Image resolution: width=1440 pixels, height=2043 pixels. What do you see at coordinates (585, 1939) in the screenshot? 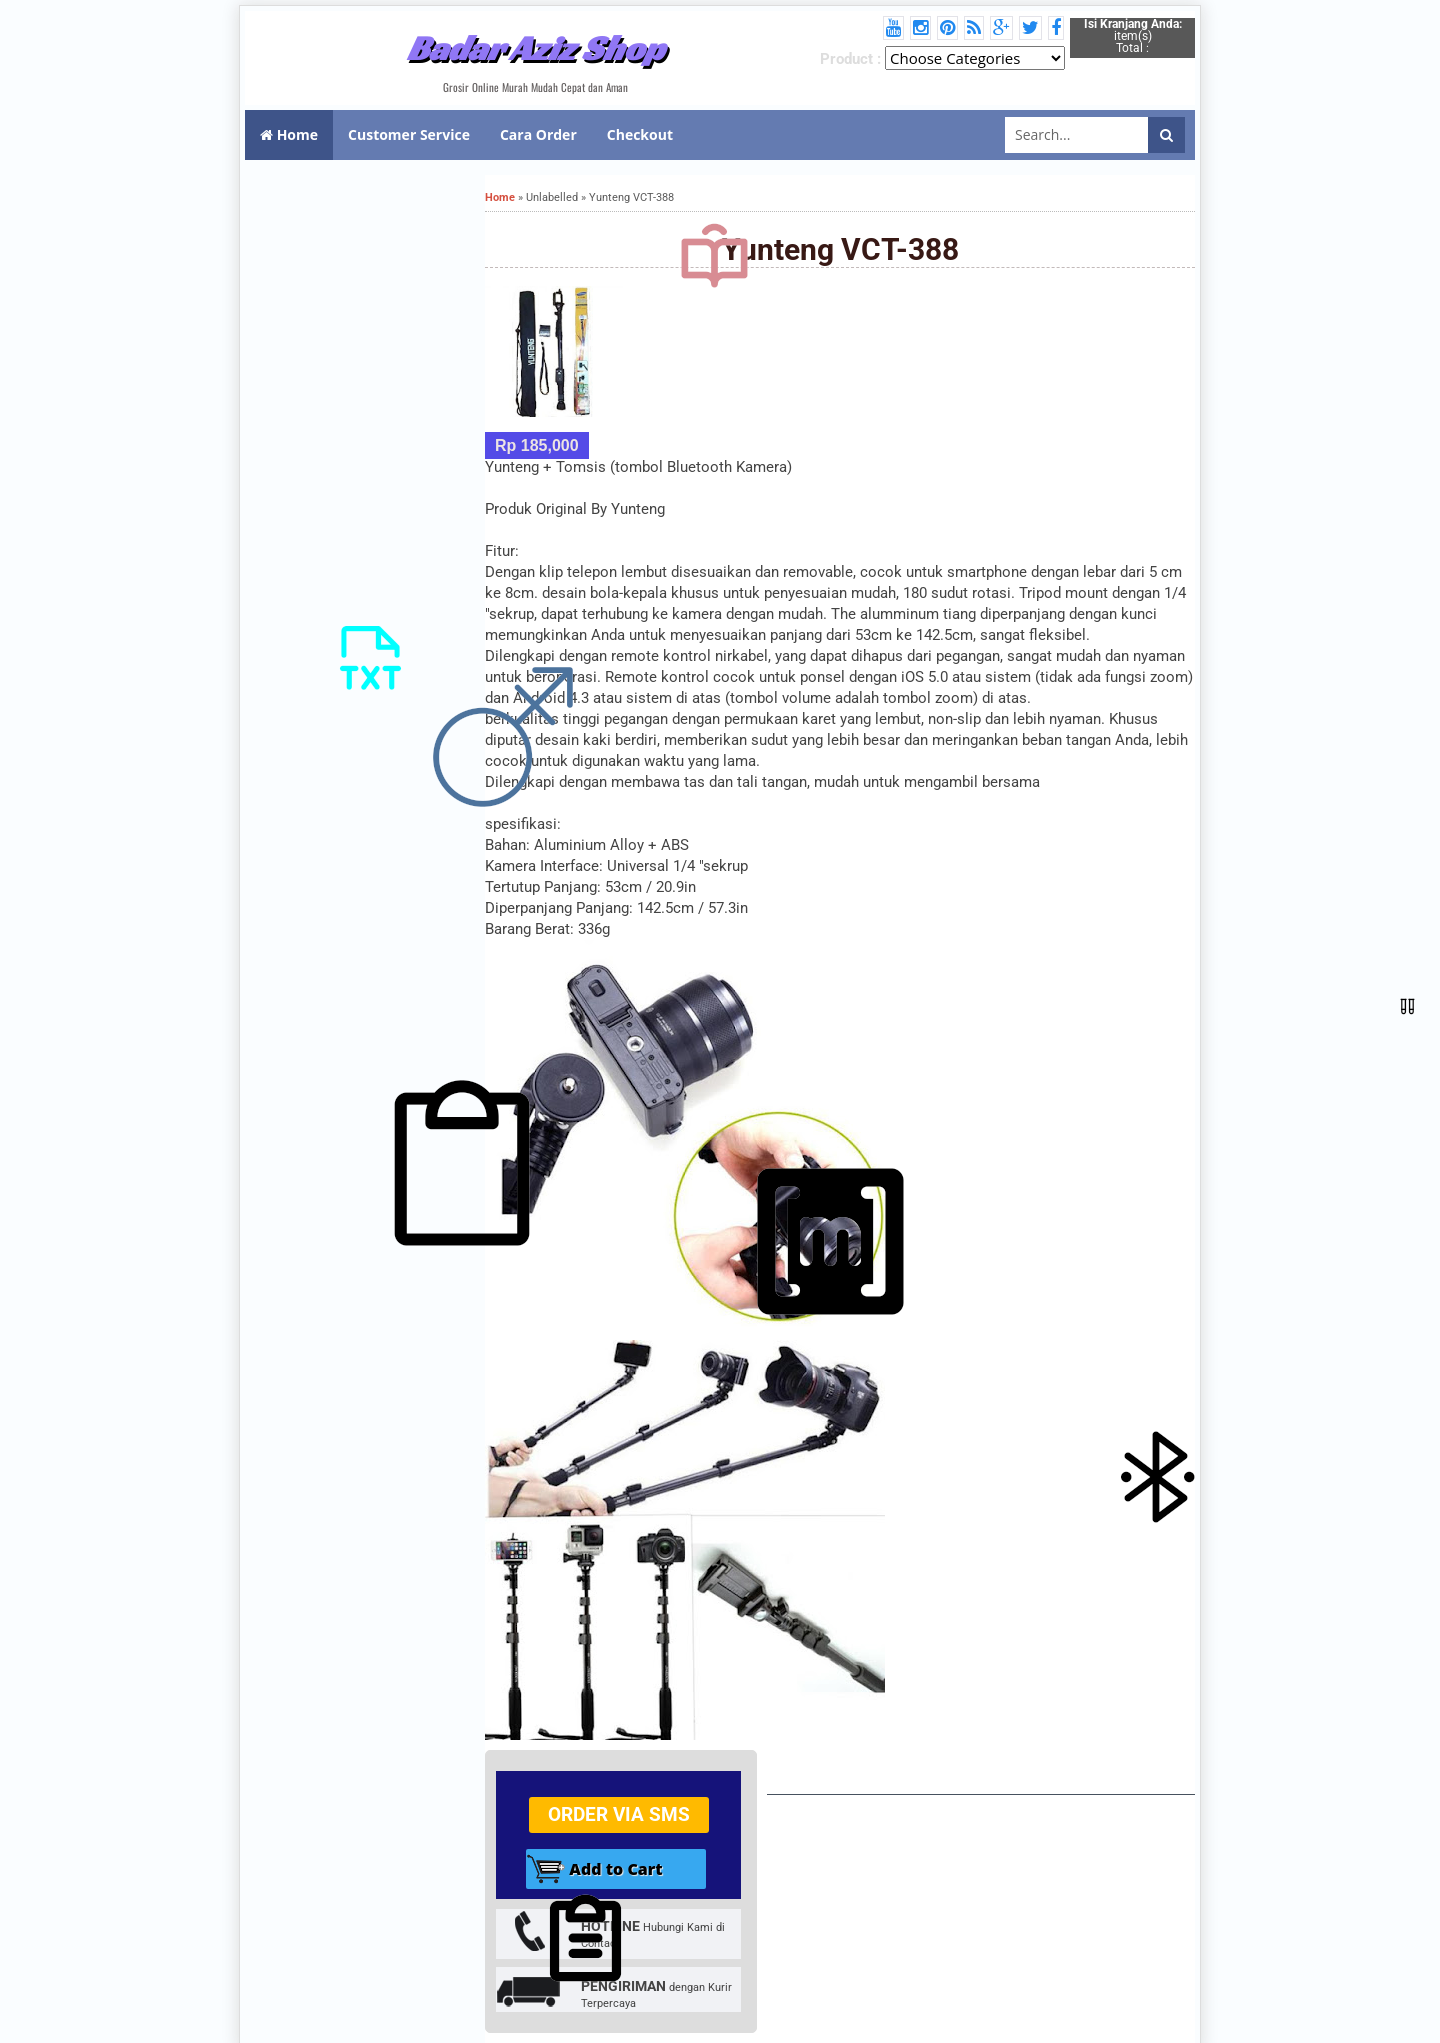
I see `view clipboard contents` at bounding box center [585, 1939].